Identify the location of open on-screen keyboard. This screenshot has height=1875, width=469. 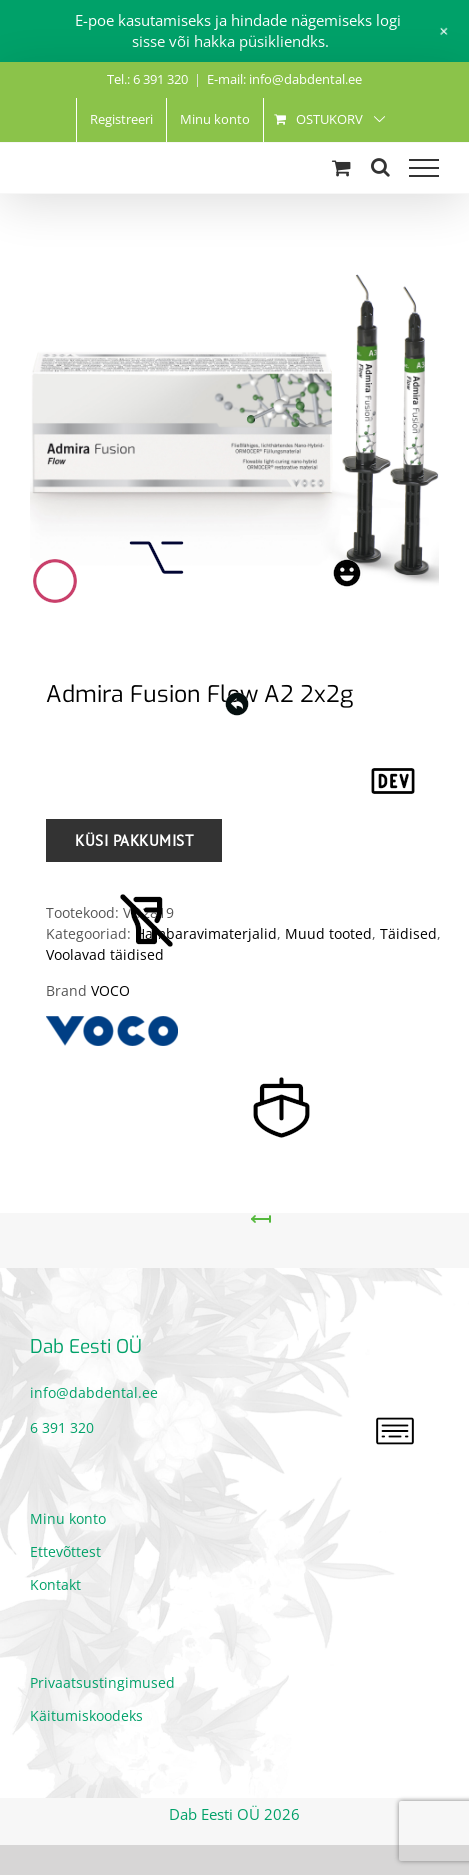
(395, 1431).